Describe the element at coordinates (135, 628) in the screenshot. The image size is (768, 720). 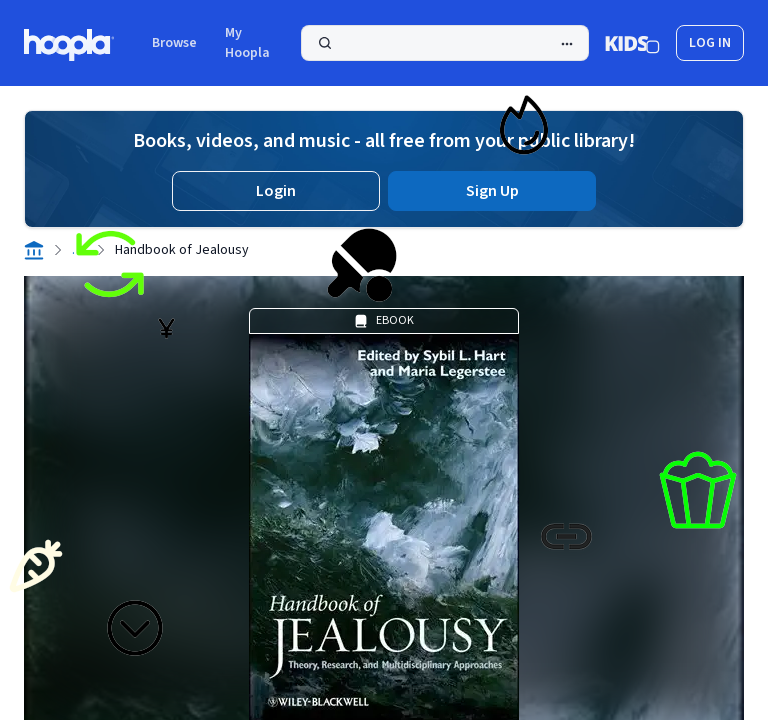
I see `expand to show more content` at that location.